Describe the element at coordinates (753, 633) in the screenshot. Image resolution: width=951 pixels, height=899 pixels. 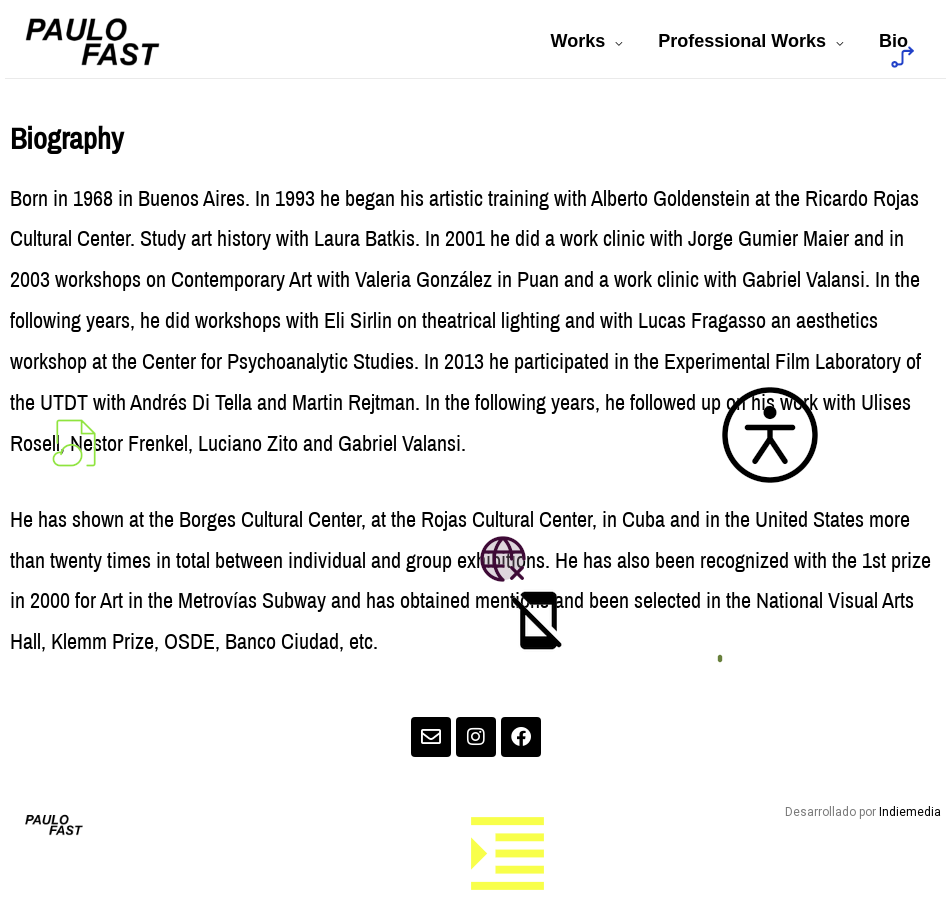
I see `indicates no cellular signal available` at that location.